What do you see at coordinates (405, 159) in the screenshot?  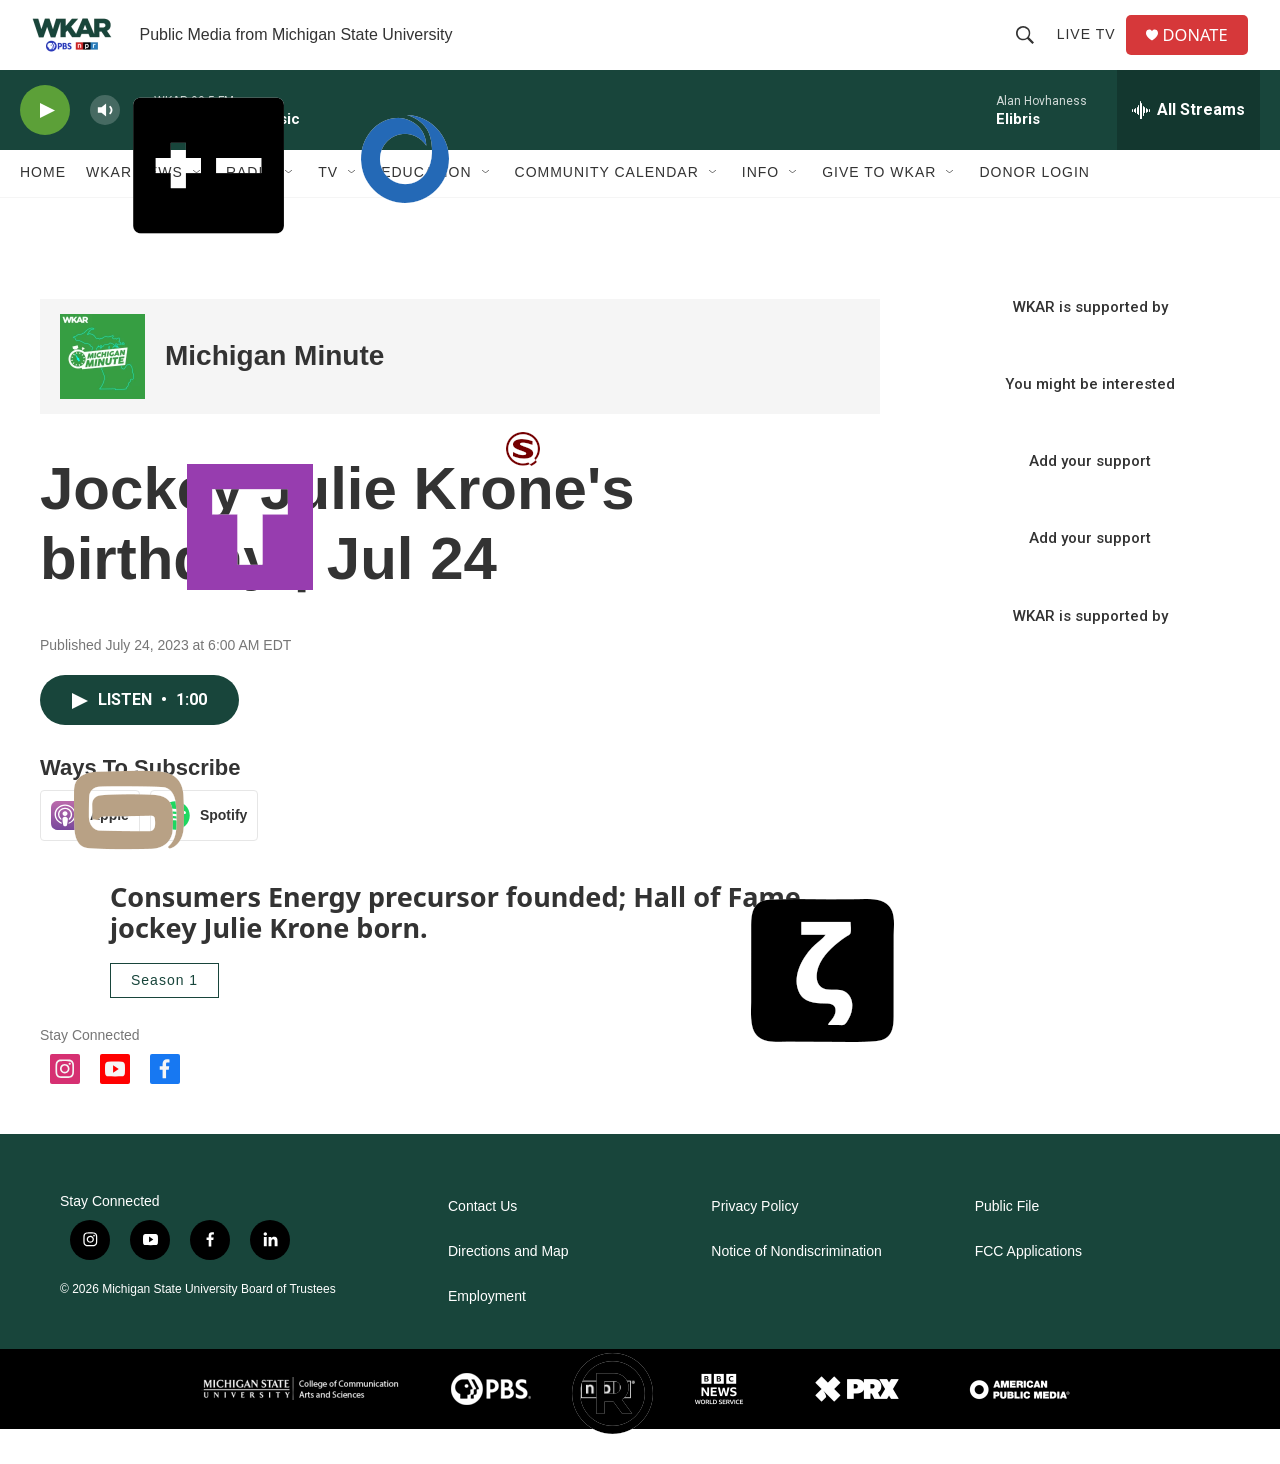 I see `singlestore database service` at bounding box center [405, 159].